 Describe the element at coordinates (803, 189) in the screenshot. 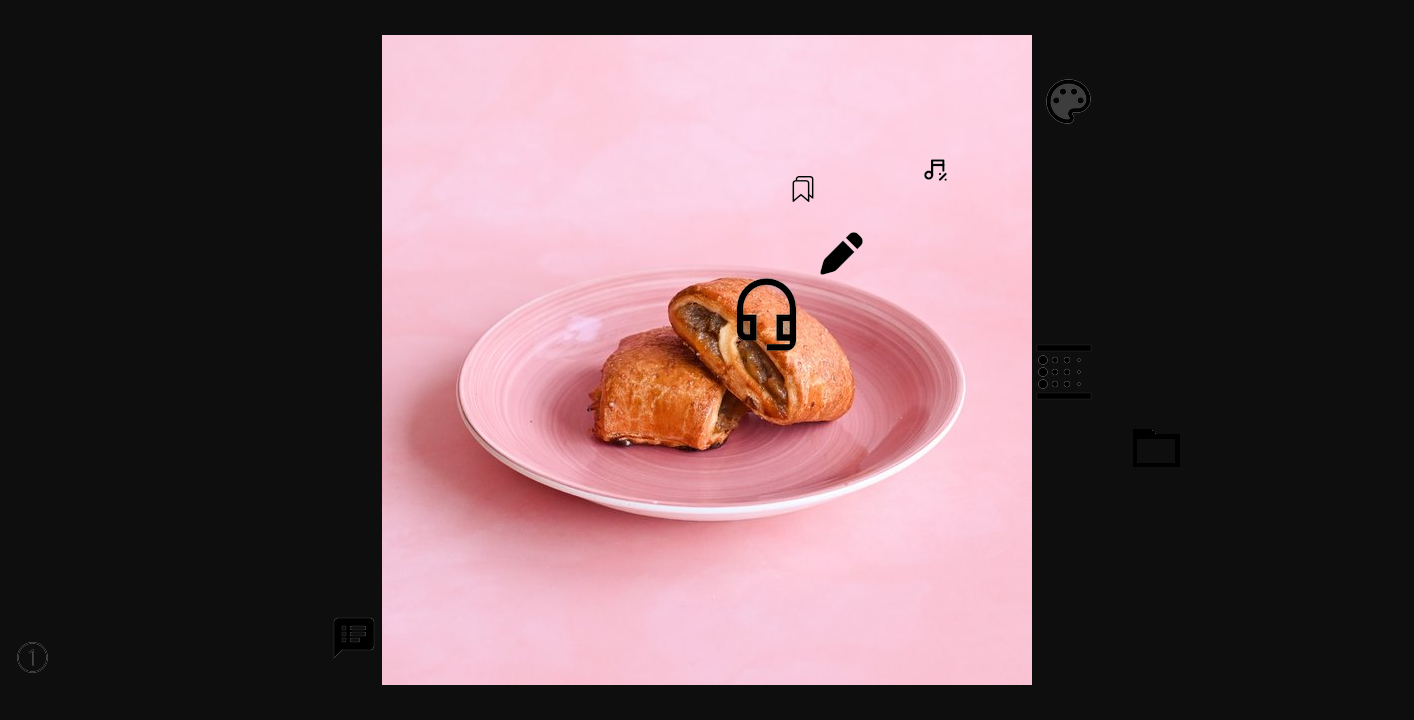

I see `view all saved bookmarks` at that location.